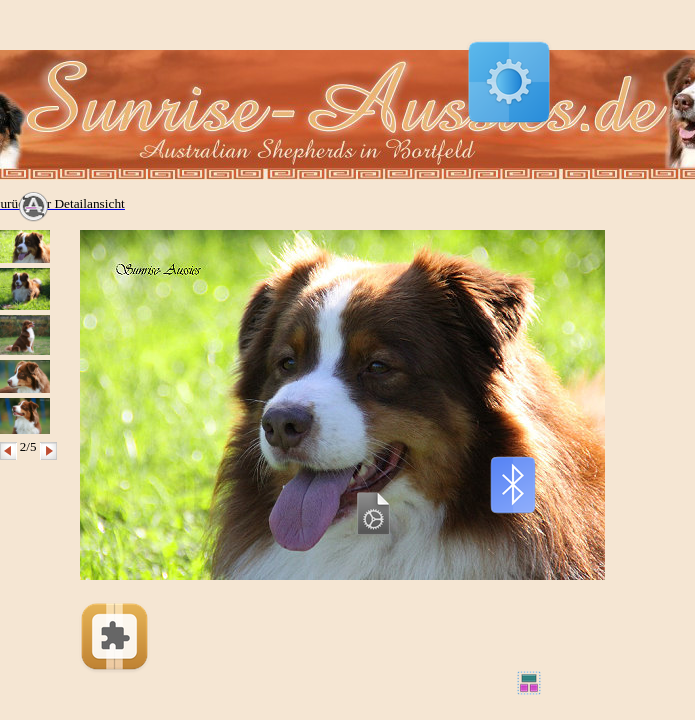  I want to click on access system runtime components, so click(509, 82).